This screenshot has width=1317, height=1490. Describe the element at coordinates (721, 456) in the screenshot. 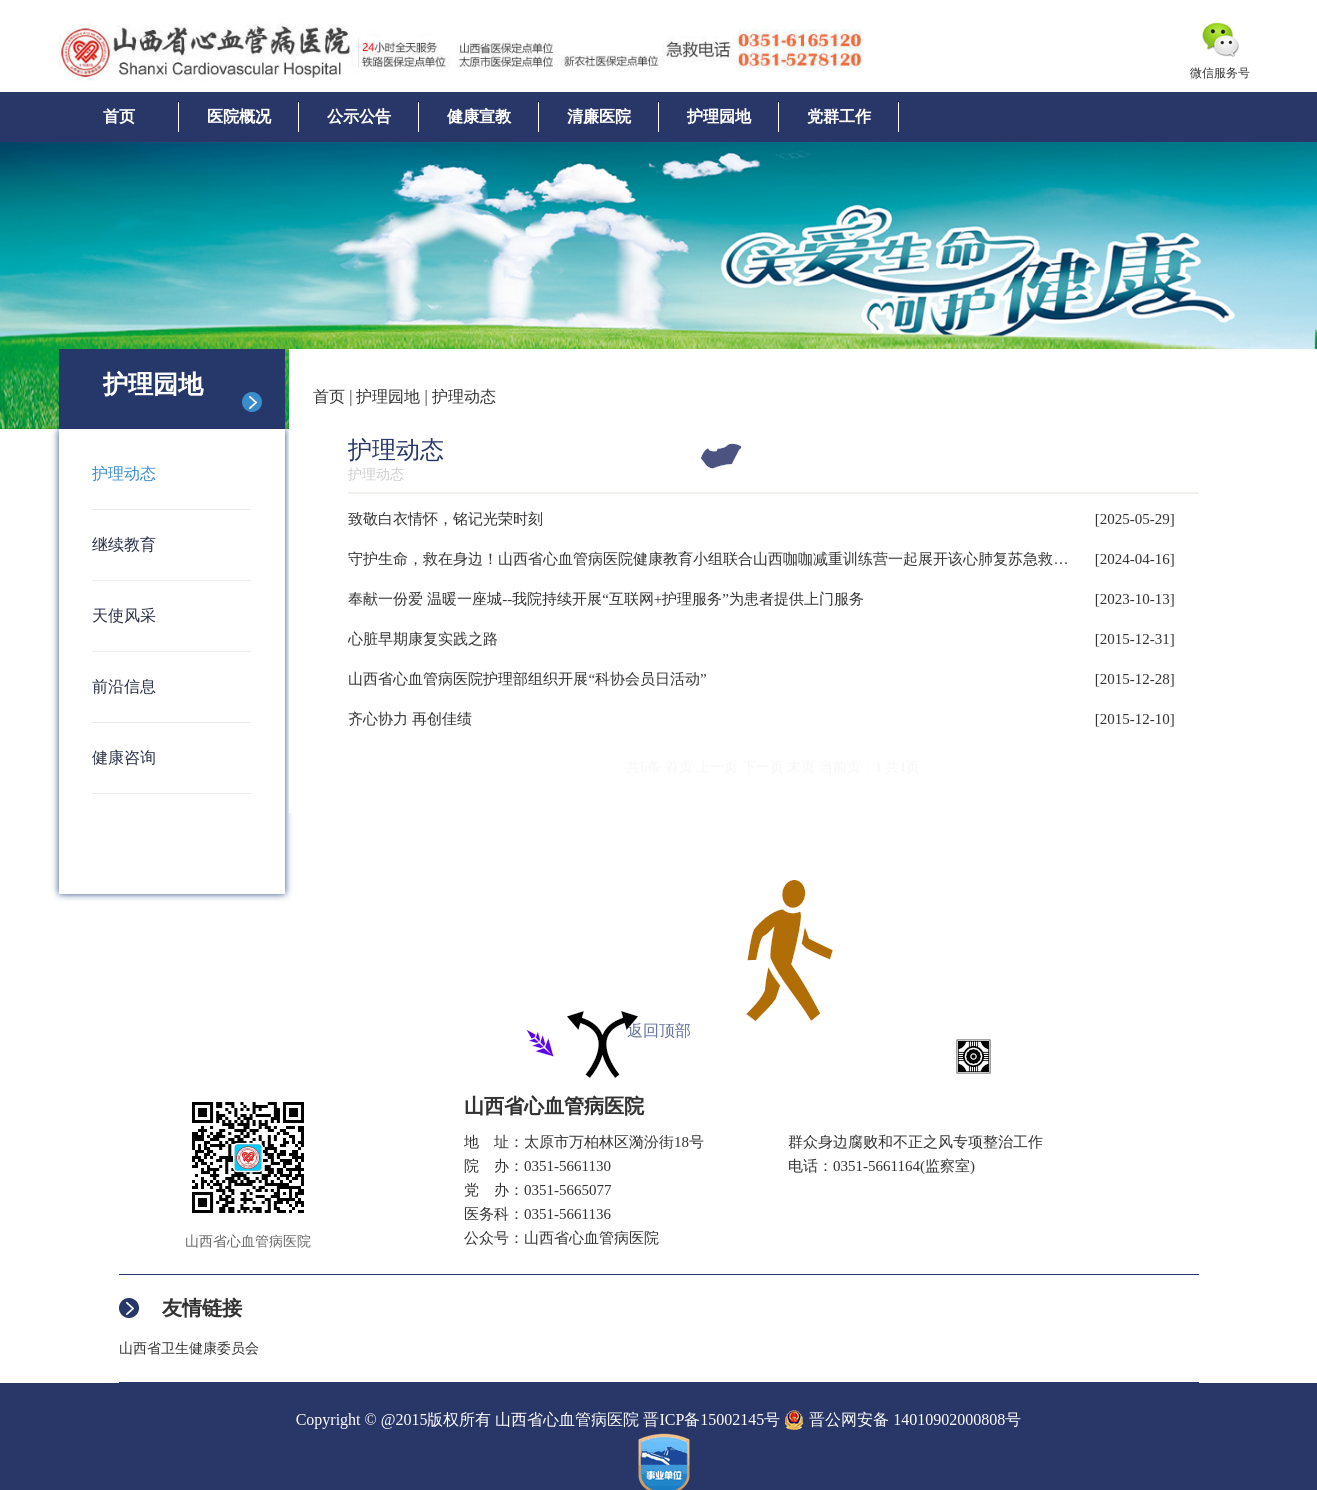

I see `select hungary as your country or region` at that location.